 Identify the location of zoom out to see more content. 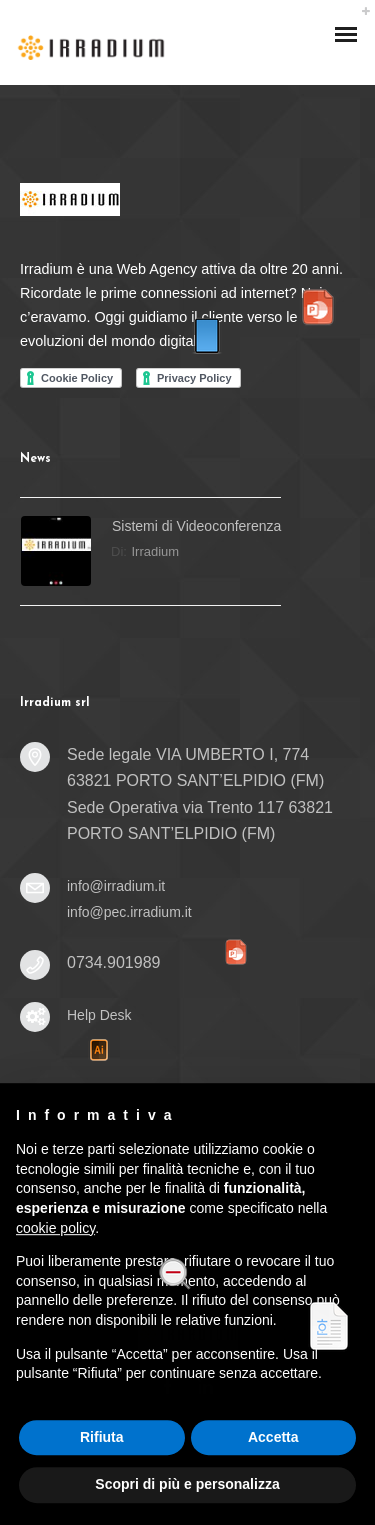
(175, 1274).